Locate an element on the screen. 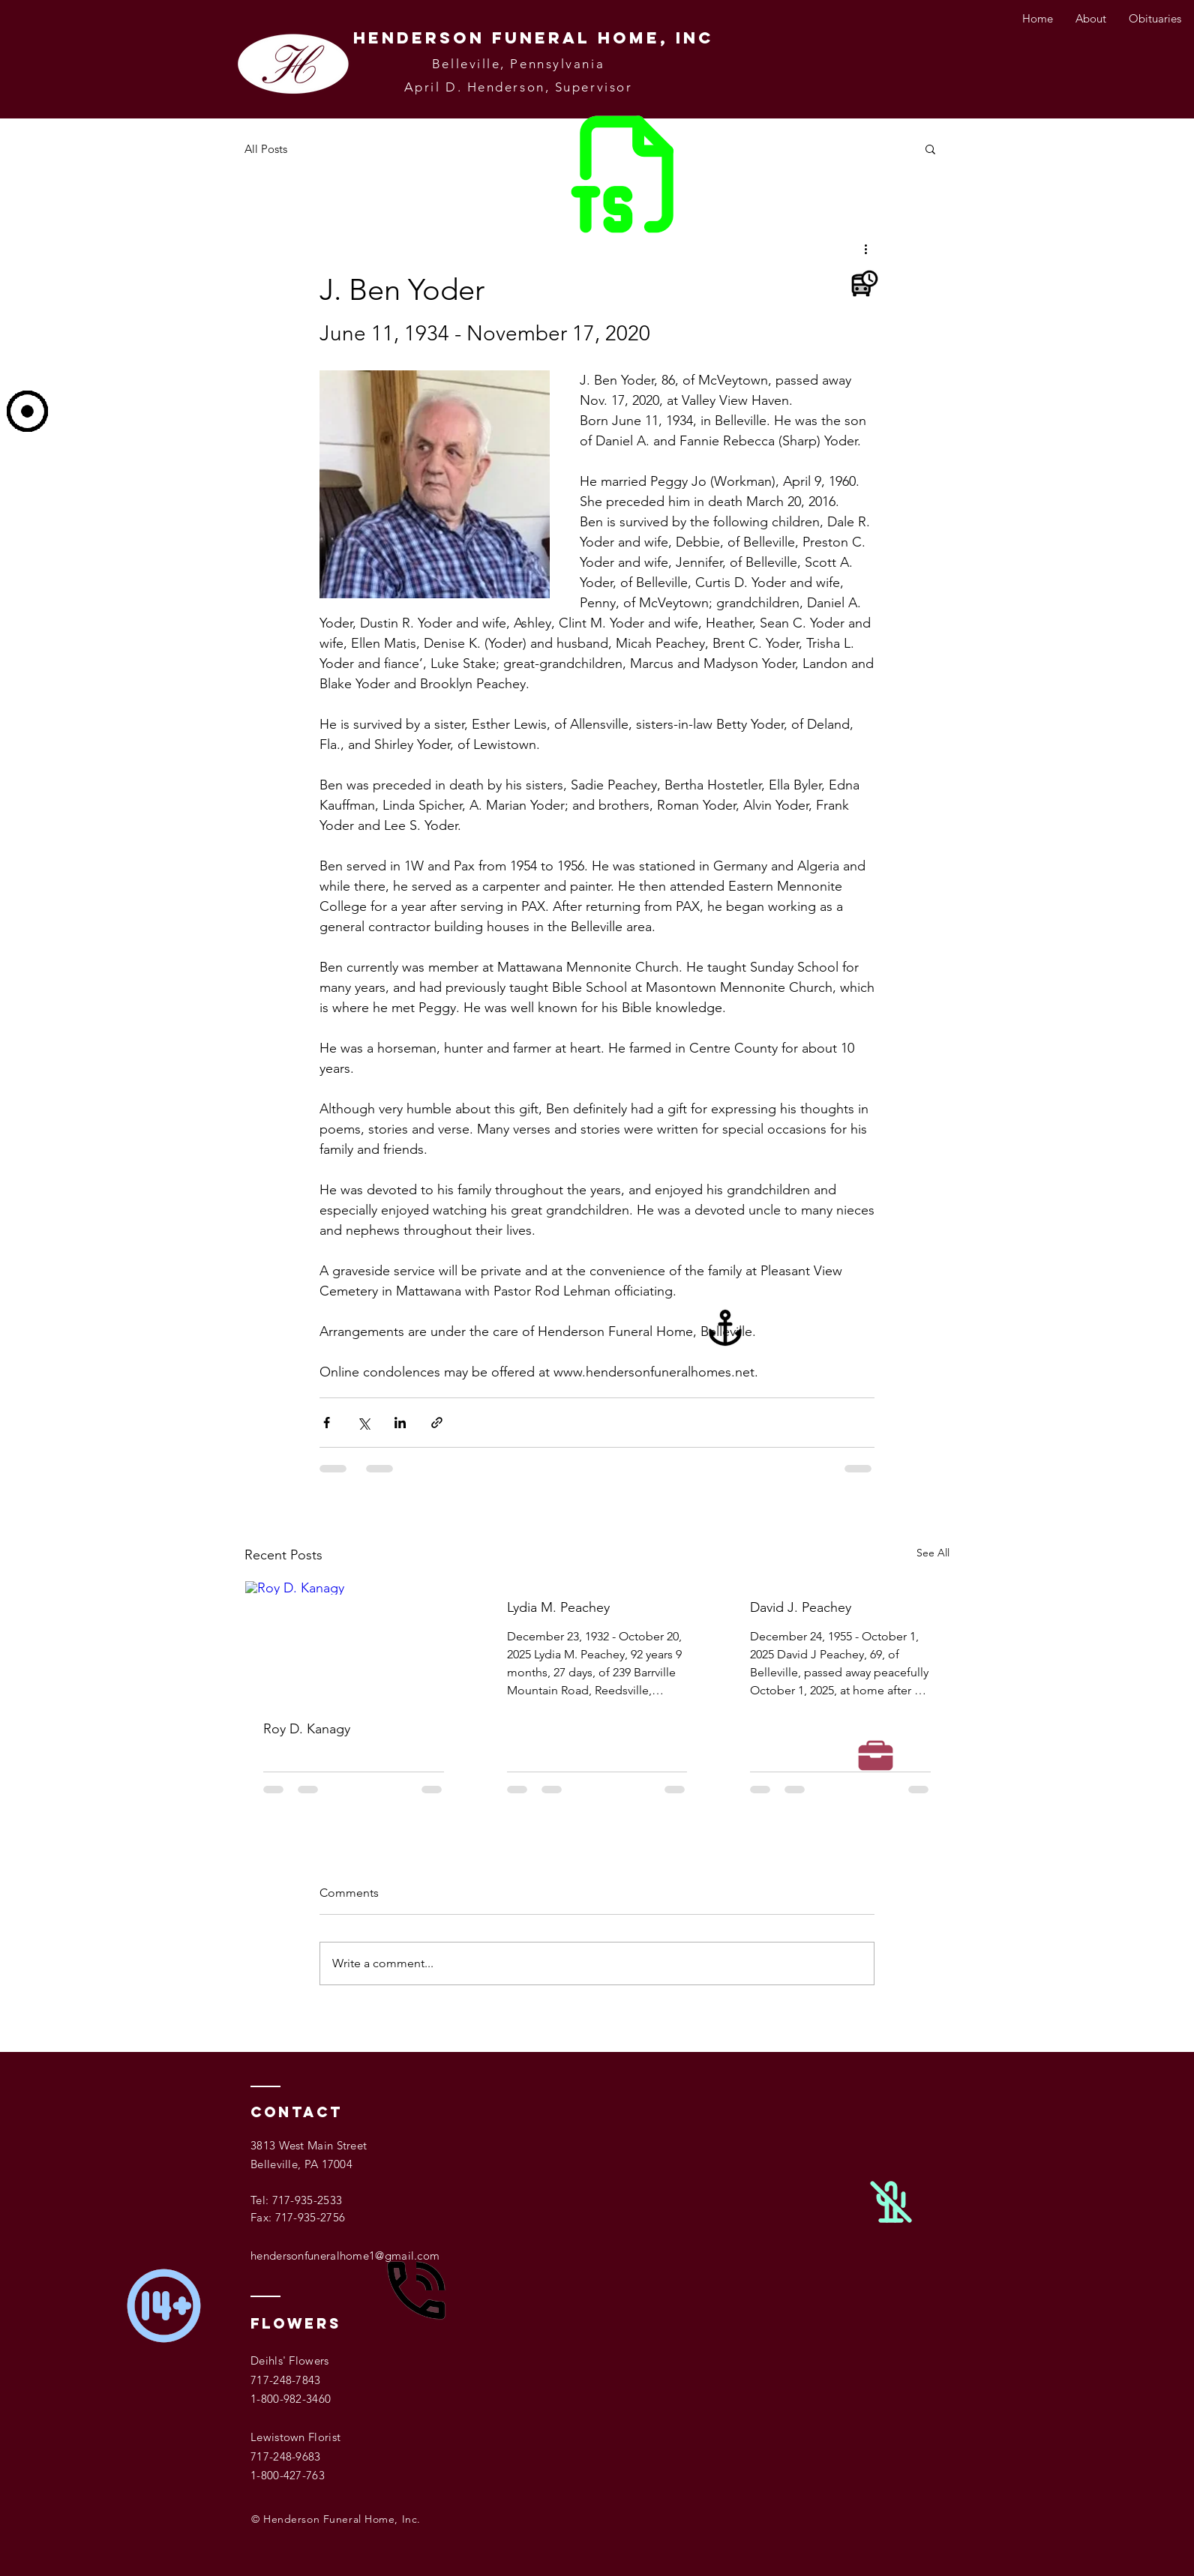 The height and width of the screenshot is (2576, 1194). indicates content rated for ages 14 and older is located at coordinates (164, 2305).